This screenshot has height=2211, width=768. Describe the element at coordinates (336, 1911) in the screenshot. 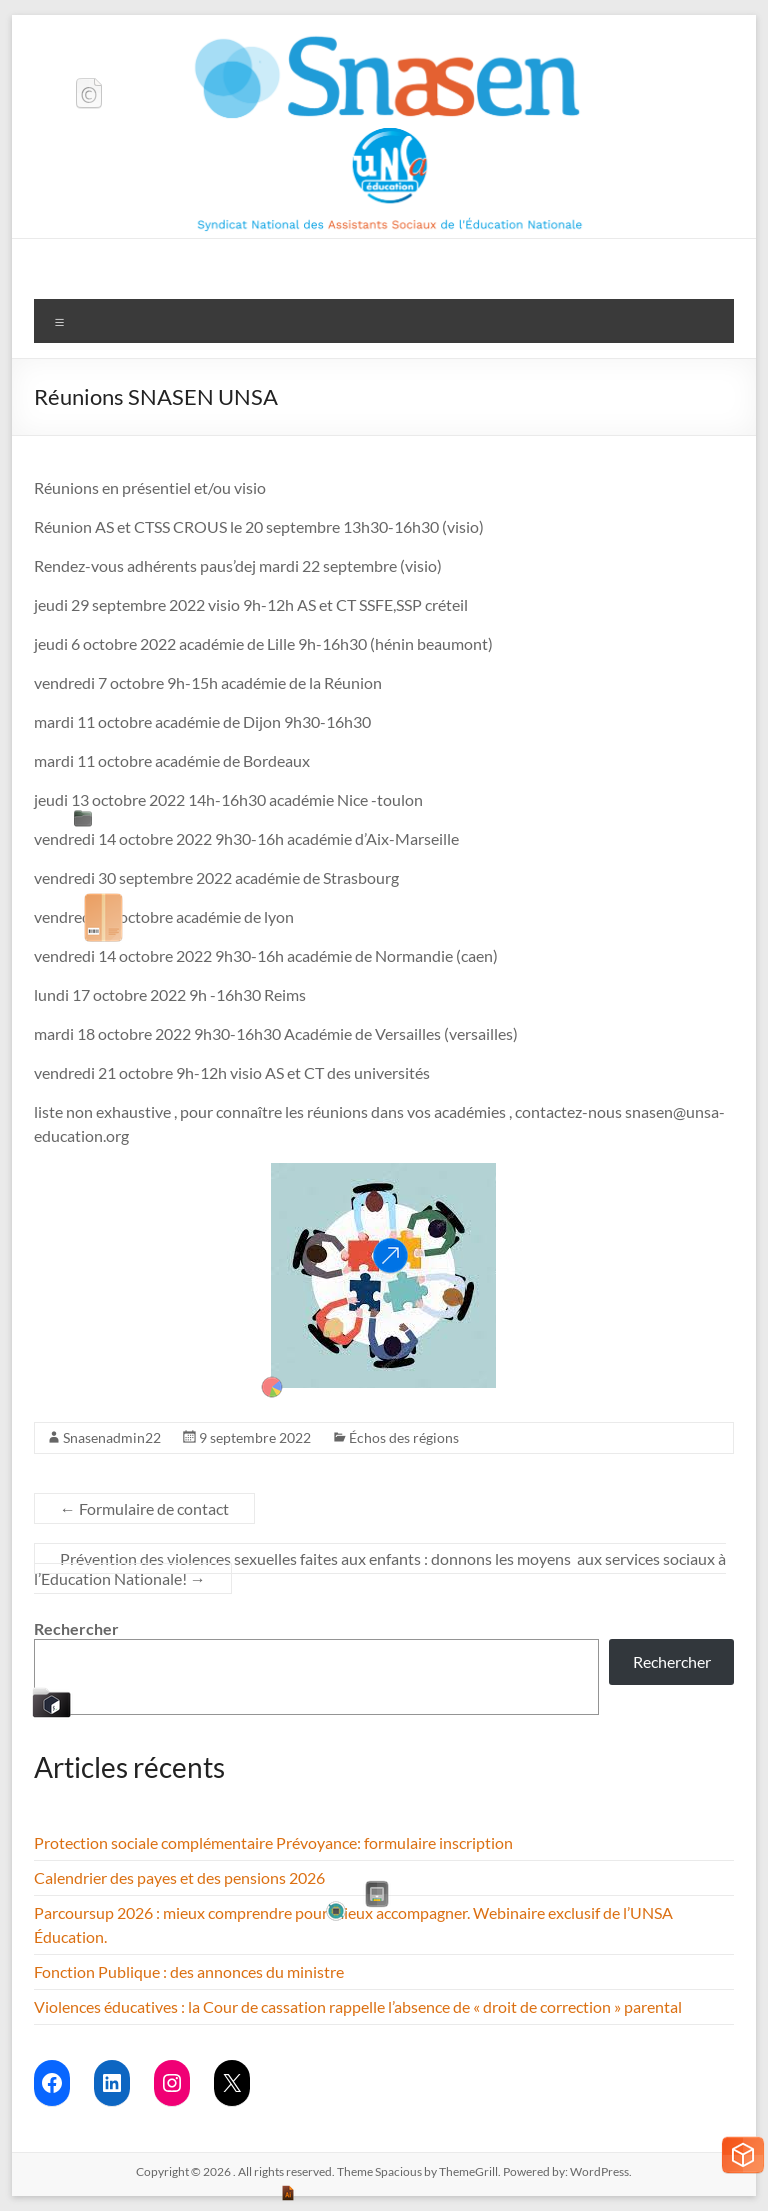

I see `access firmware or system component settings` at that location.